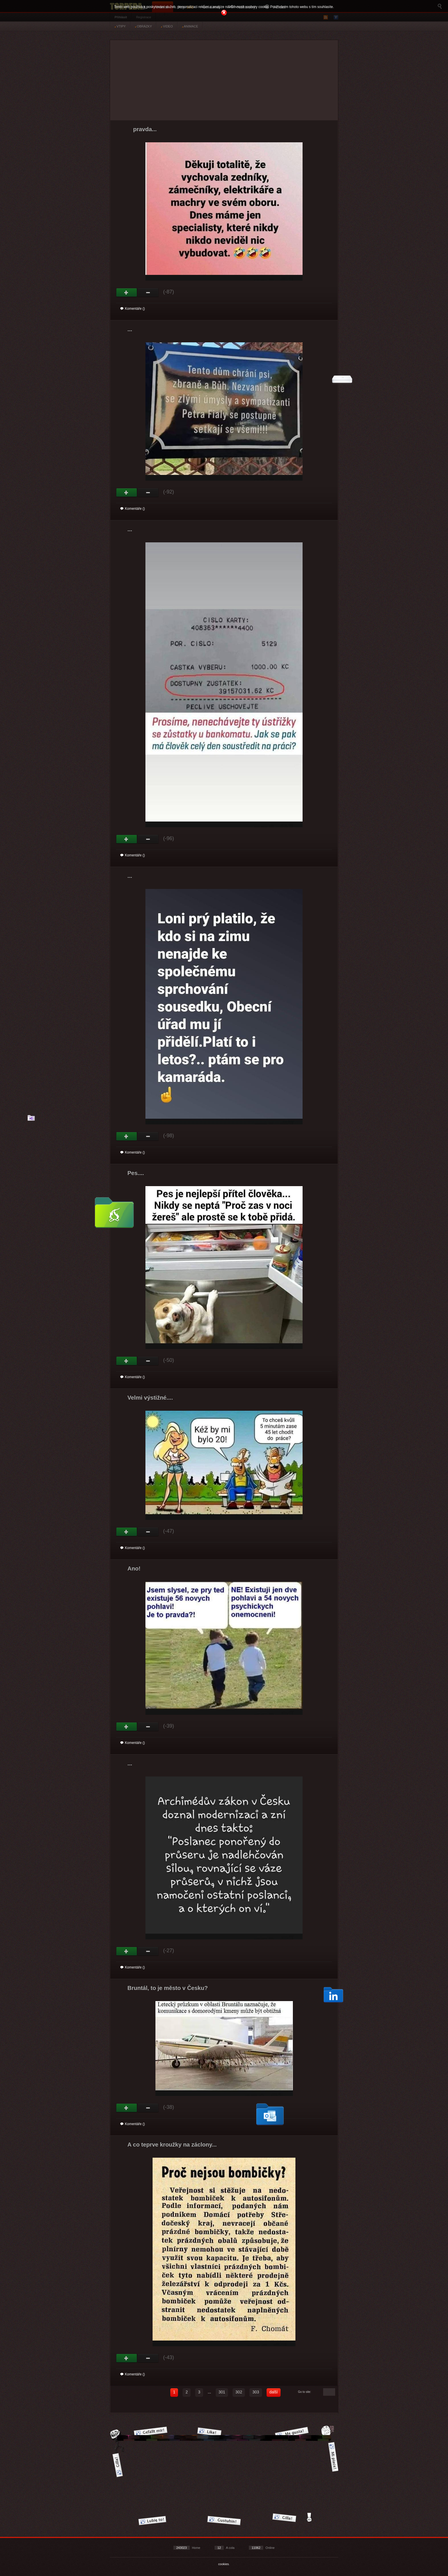 The width and height of the screenshot is (448, 2576). Describe the element at coordinates (270, 2115) in the screenshot. I see `open folder containing microsoft outlook files` at that location.